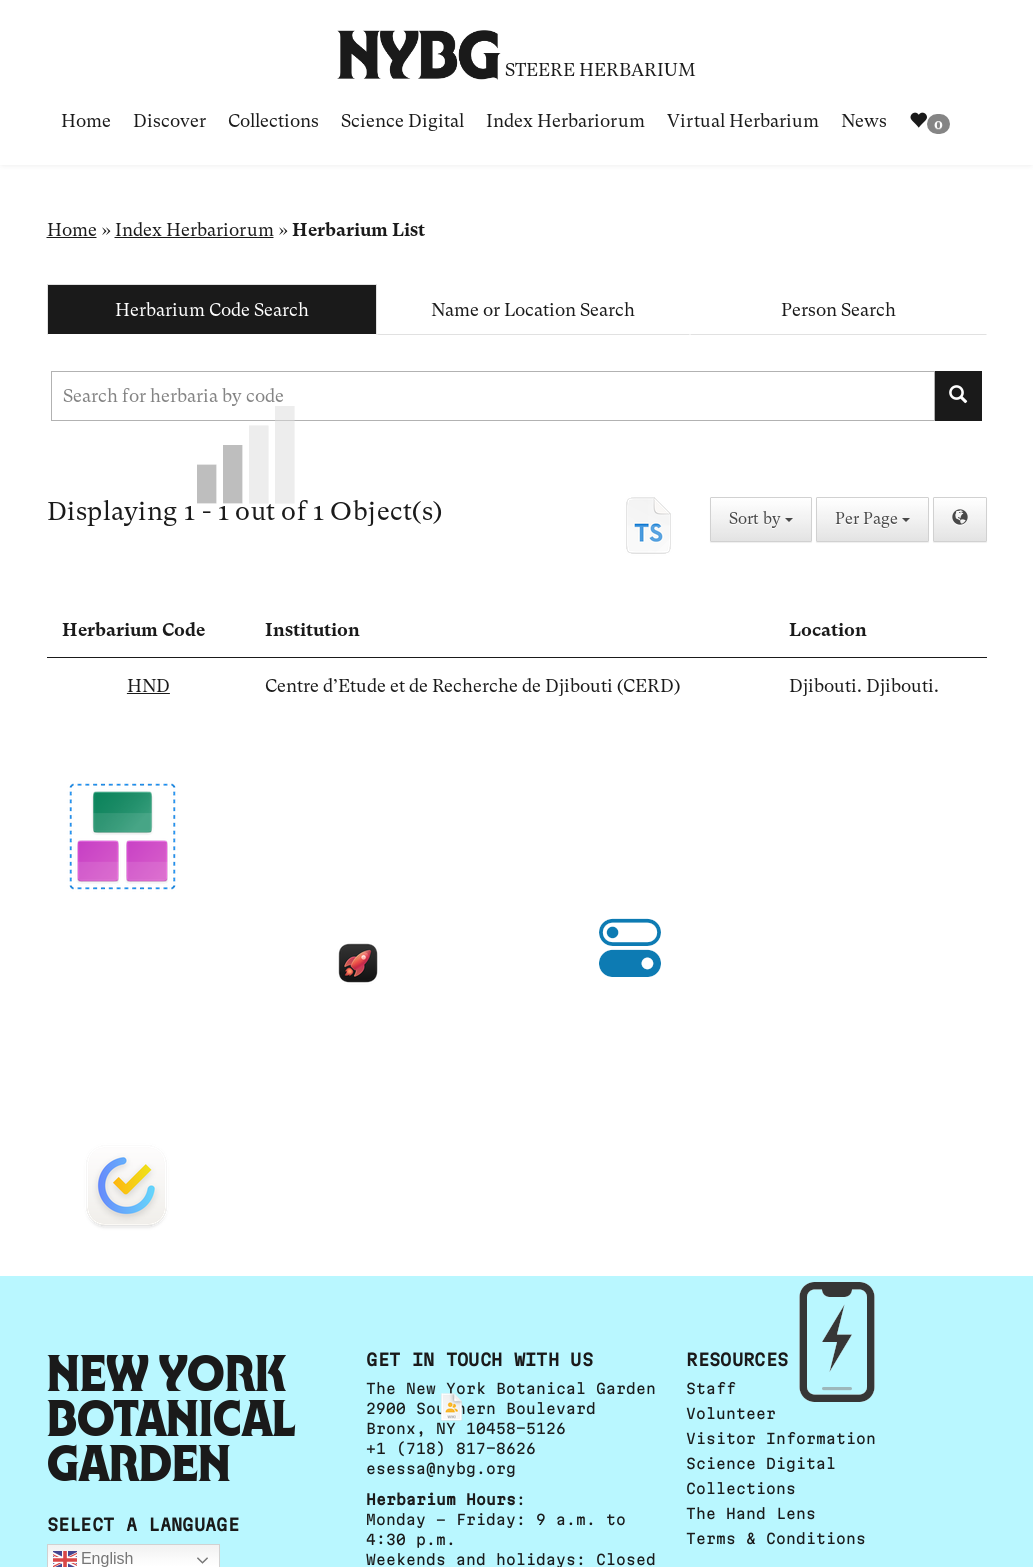 This screenshot has width=1033, height=1567. What do you see at coordinates (126, 1185) in the screenshot?
I see `open ticktick task manager app` at bounding box center [126, 1185].